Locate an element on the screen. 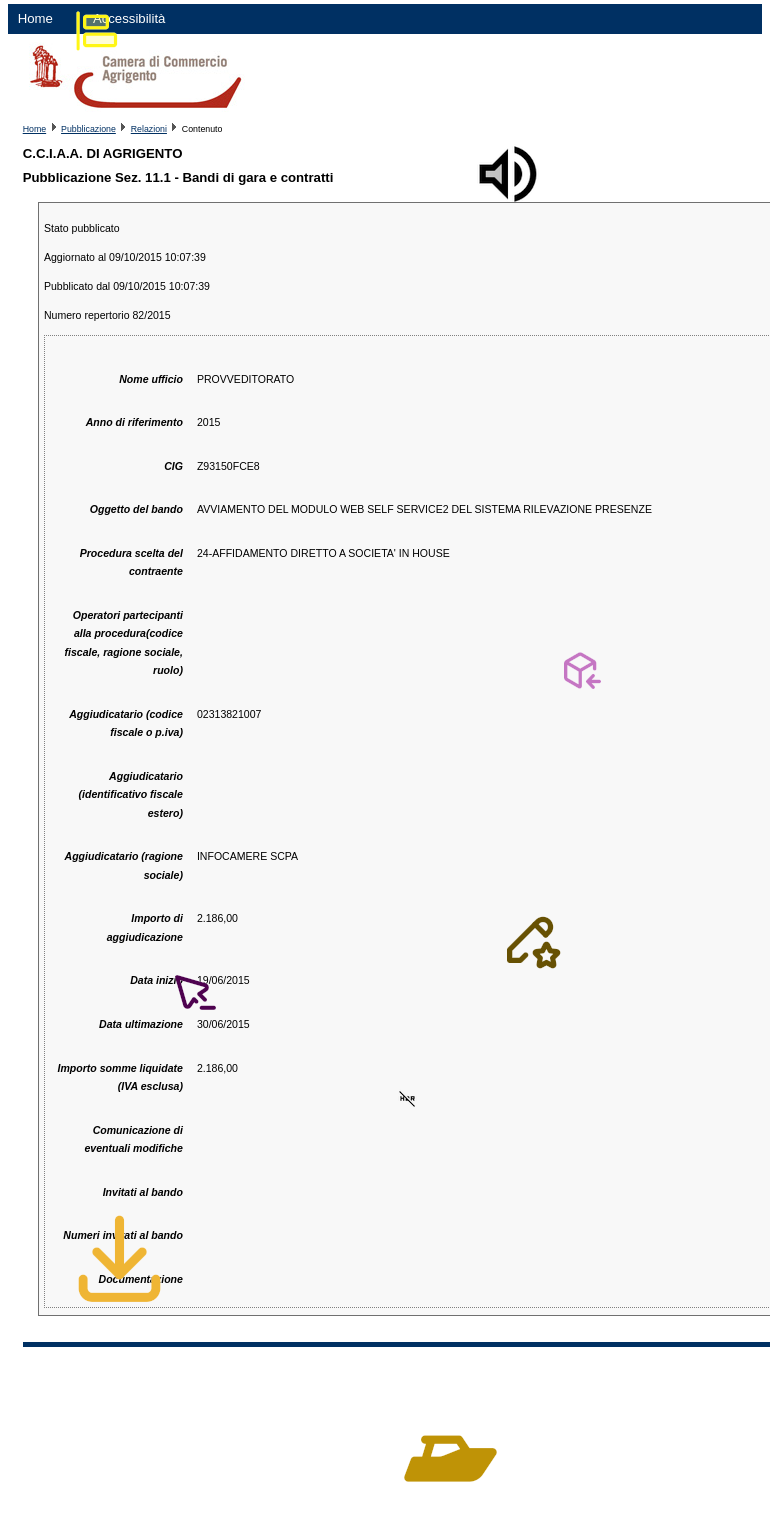 This screenshot has width=770, height=1526. view package dependencies is located at coordinates (582, 670).